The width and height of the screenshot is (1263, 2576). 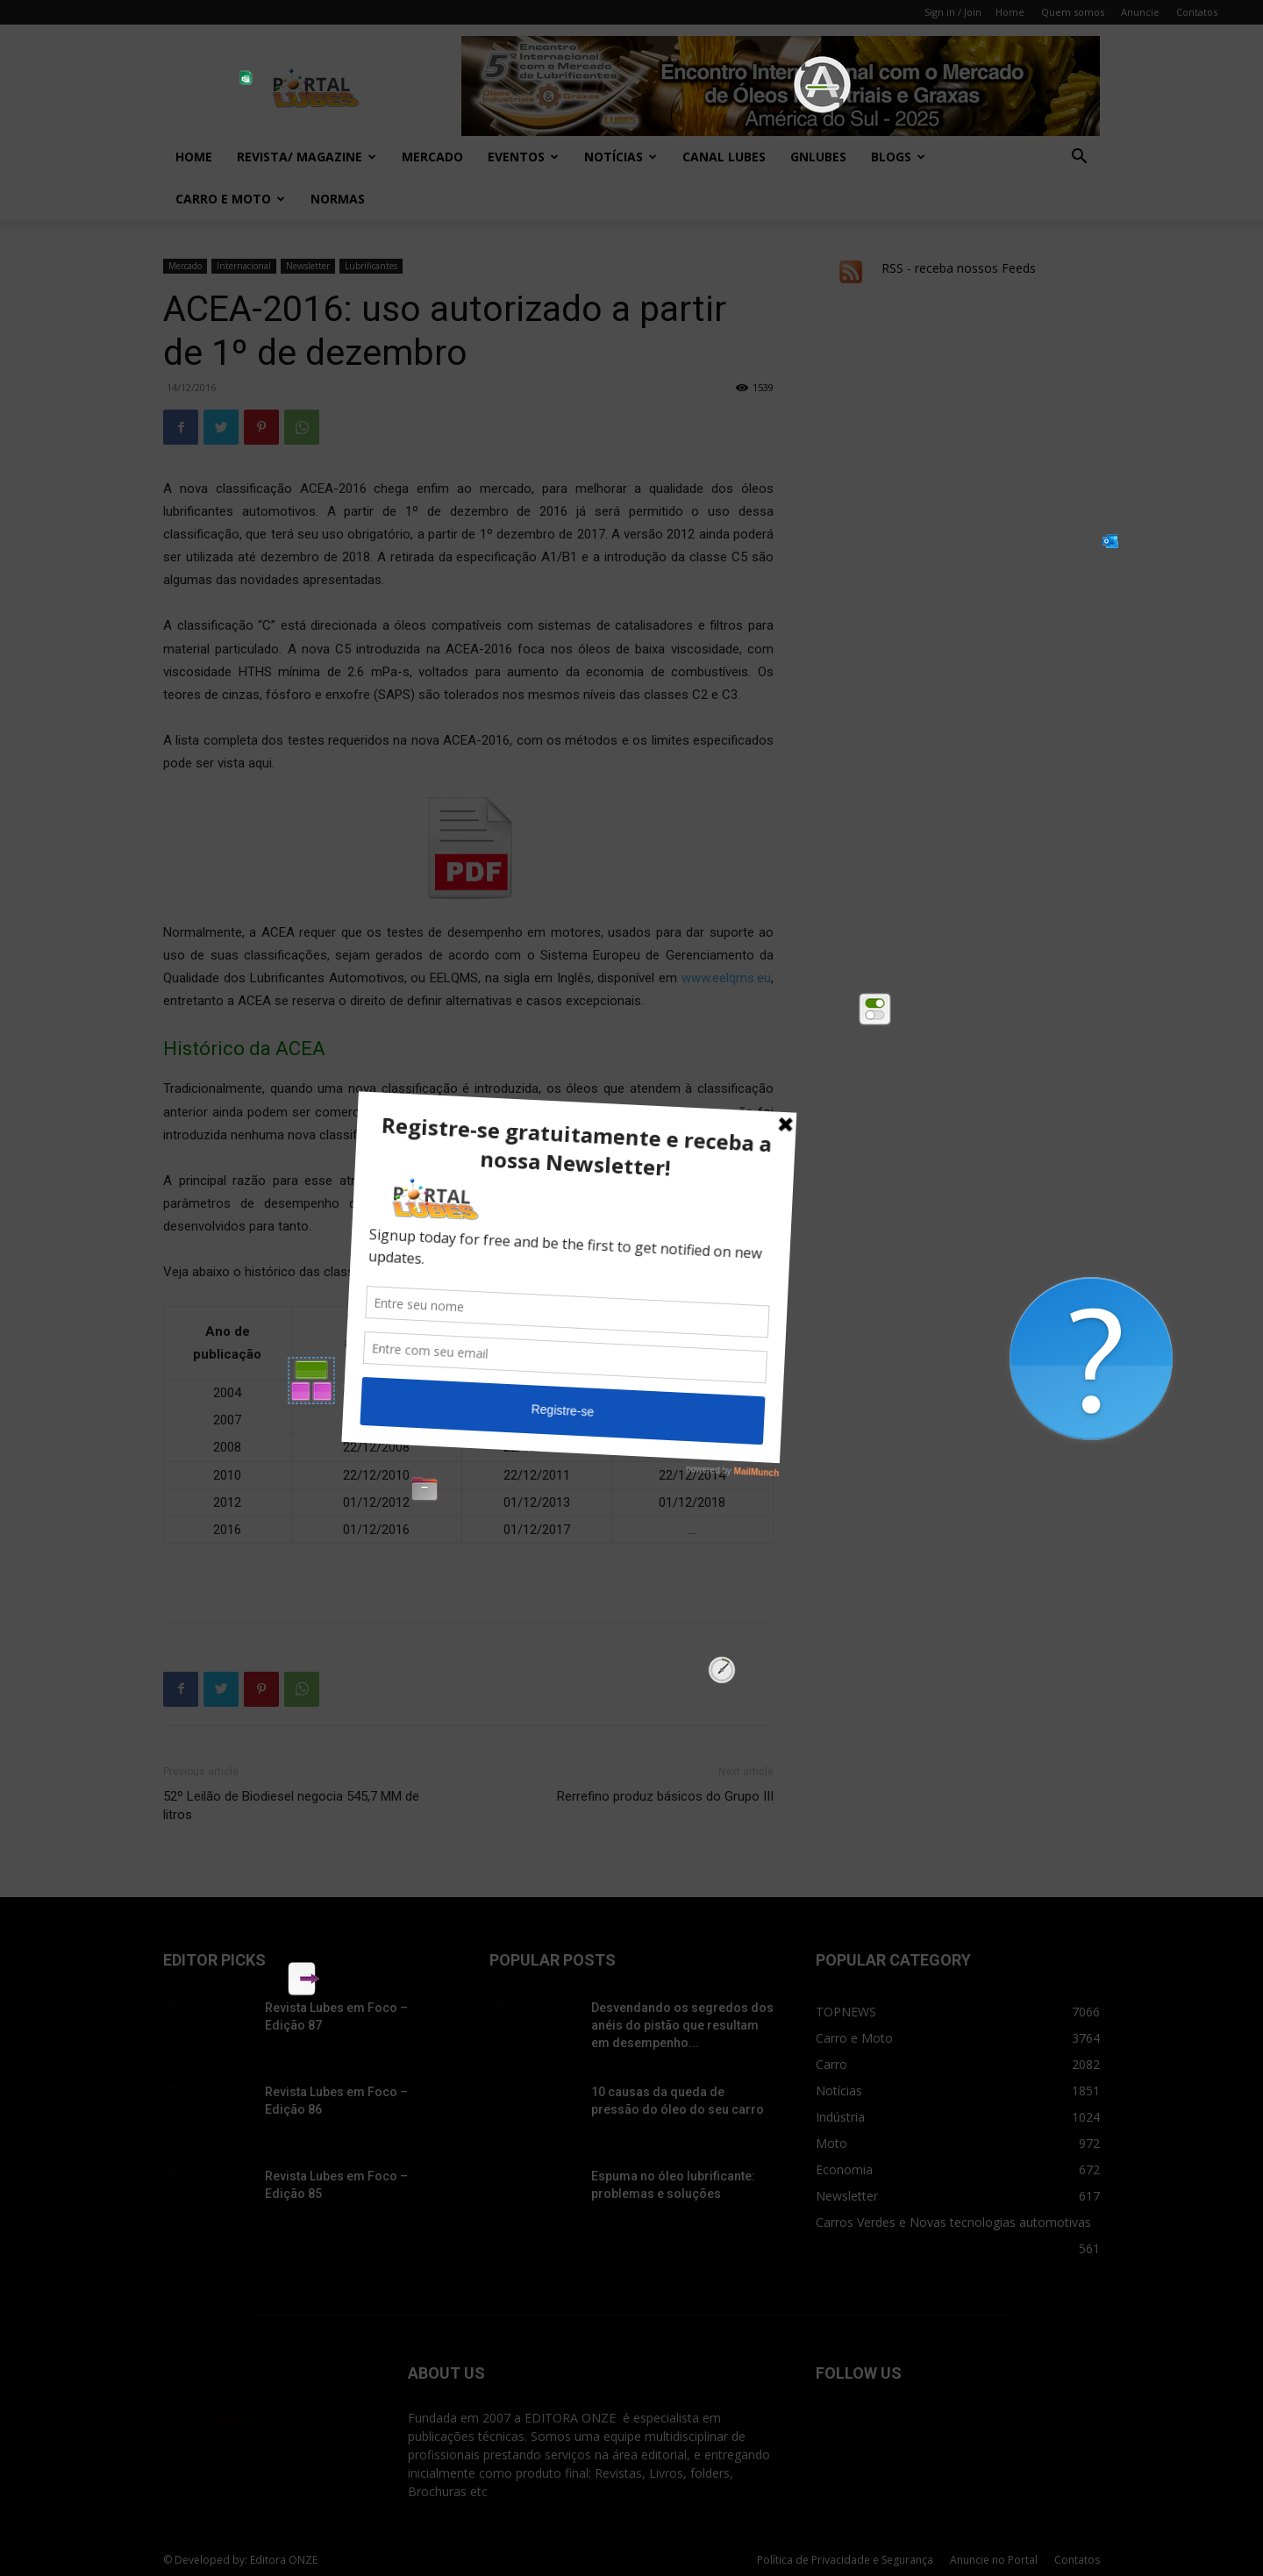 I want to click on open Microsoft Outlook email app, so click(x=1110, y=541).